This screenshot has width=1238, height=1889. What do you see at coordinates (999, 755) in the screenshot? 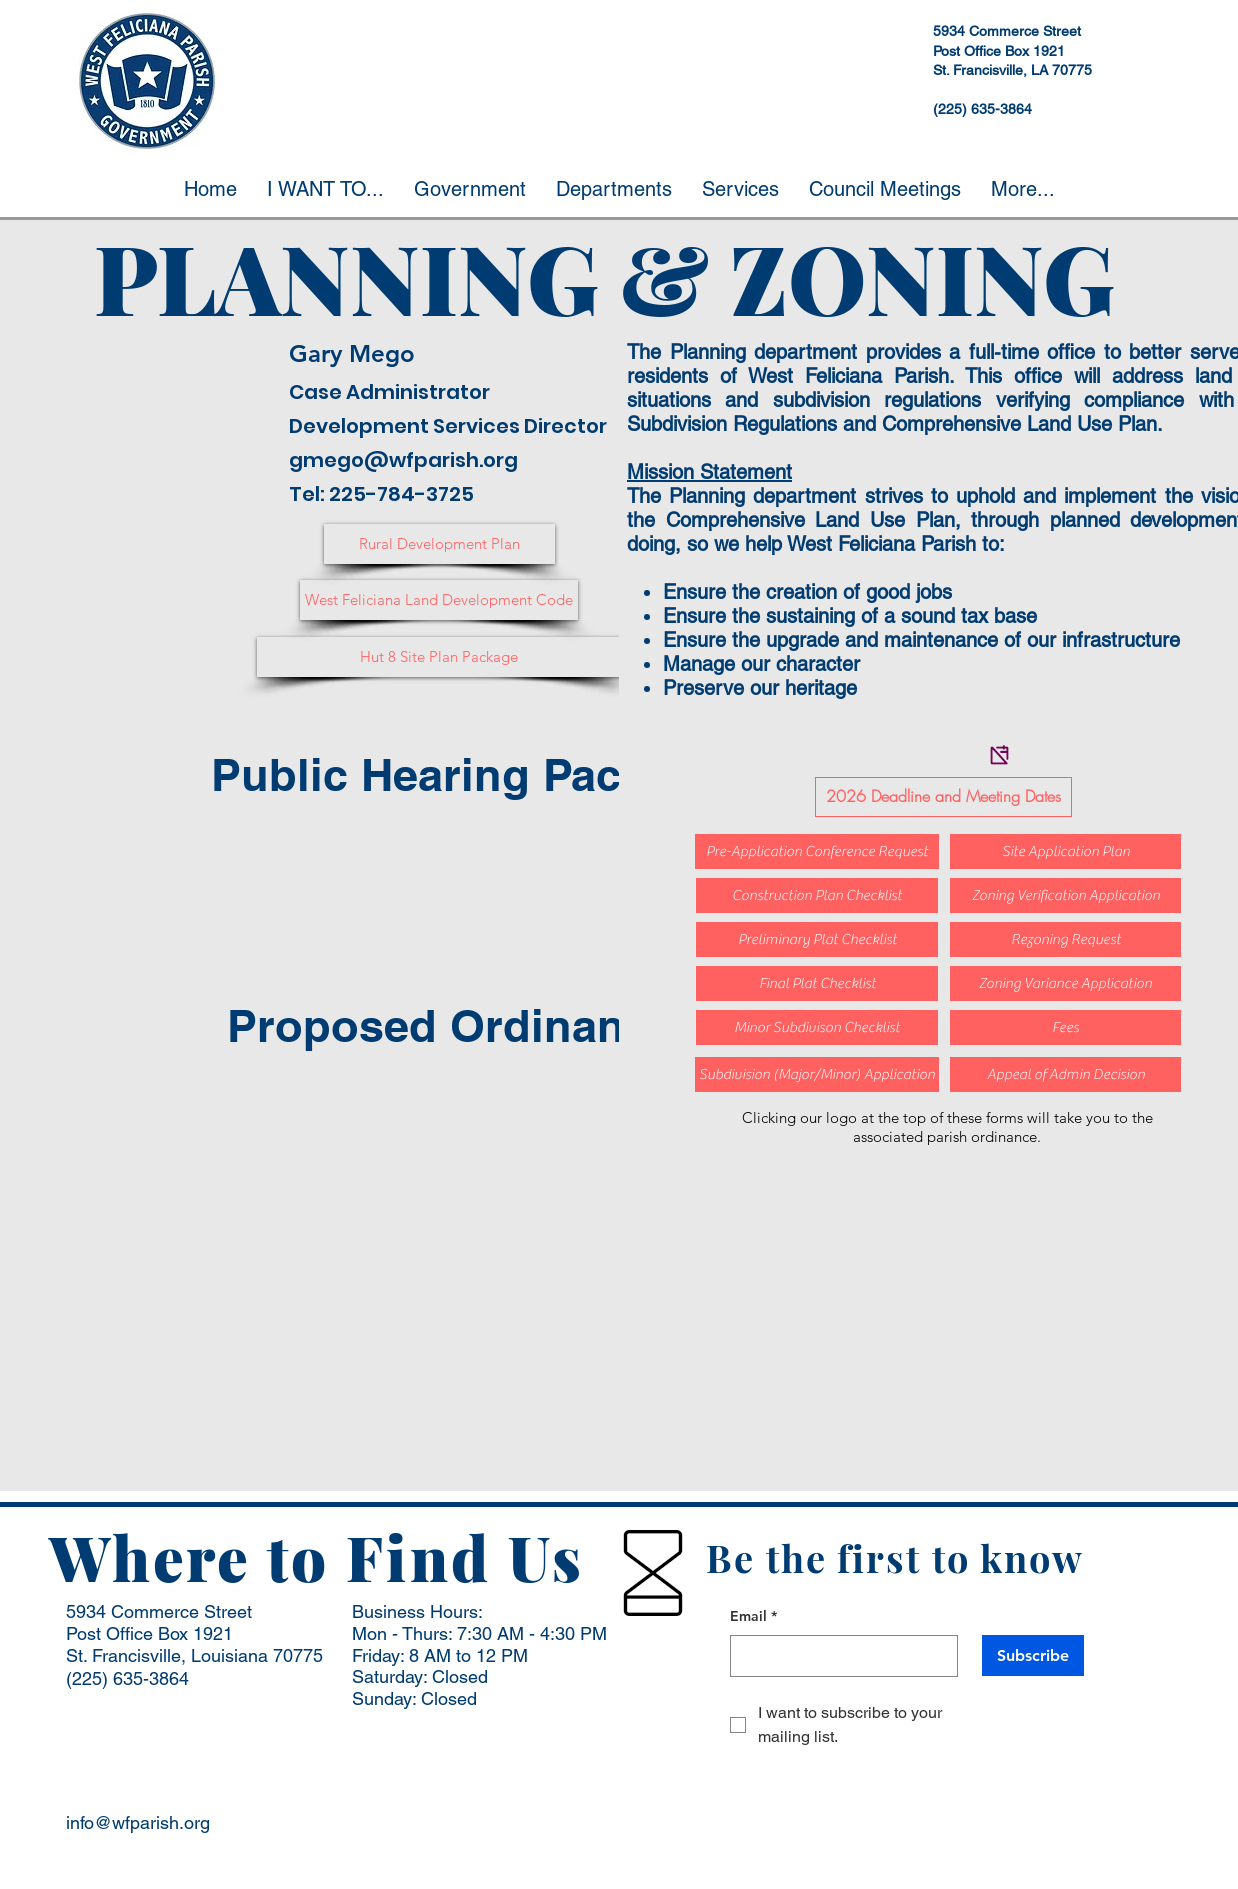
I see `indicates calendar or scheduling is disabled` at bounding box center [999, 755].